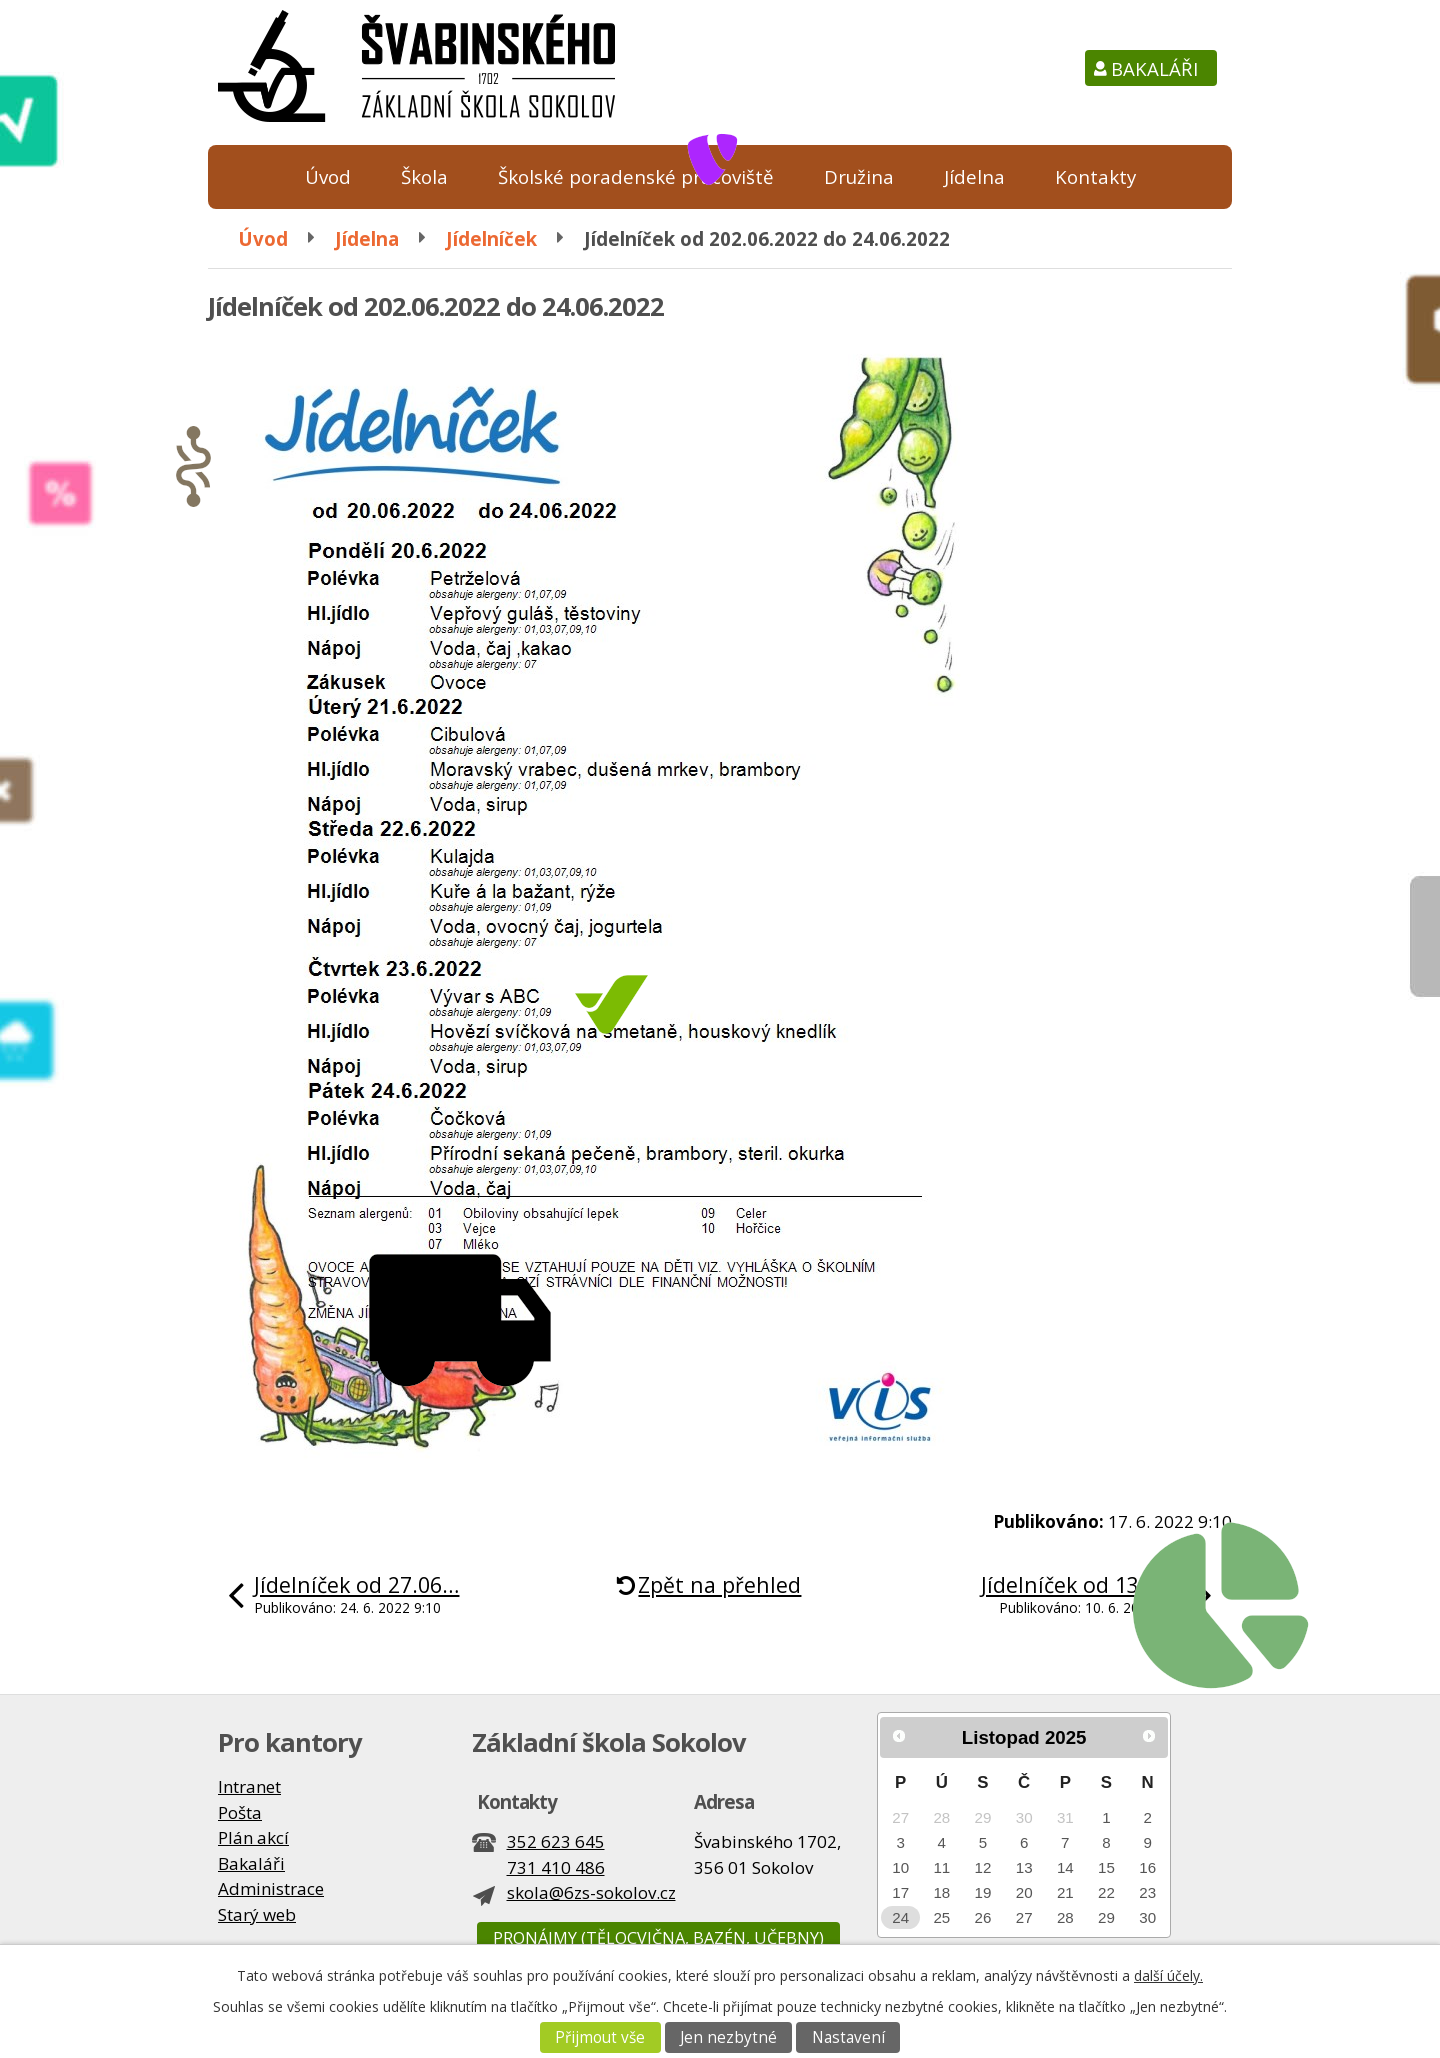 The image size is (1440, 2058). I want to click on recoil state management library logo, so click(193, 466).